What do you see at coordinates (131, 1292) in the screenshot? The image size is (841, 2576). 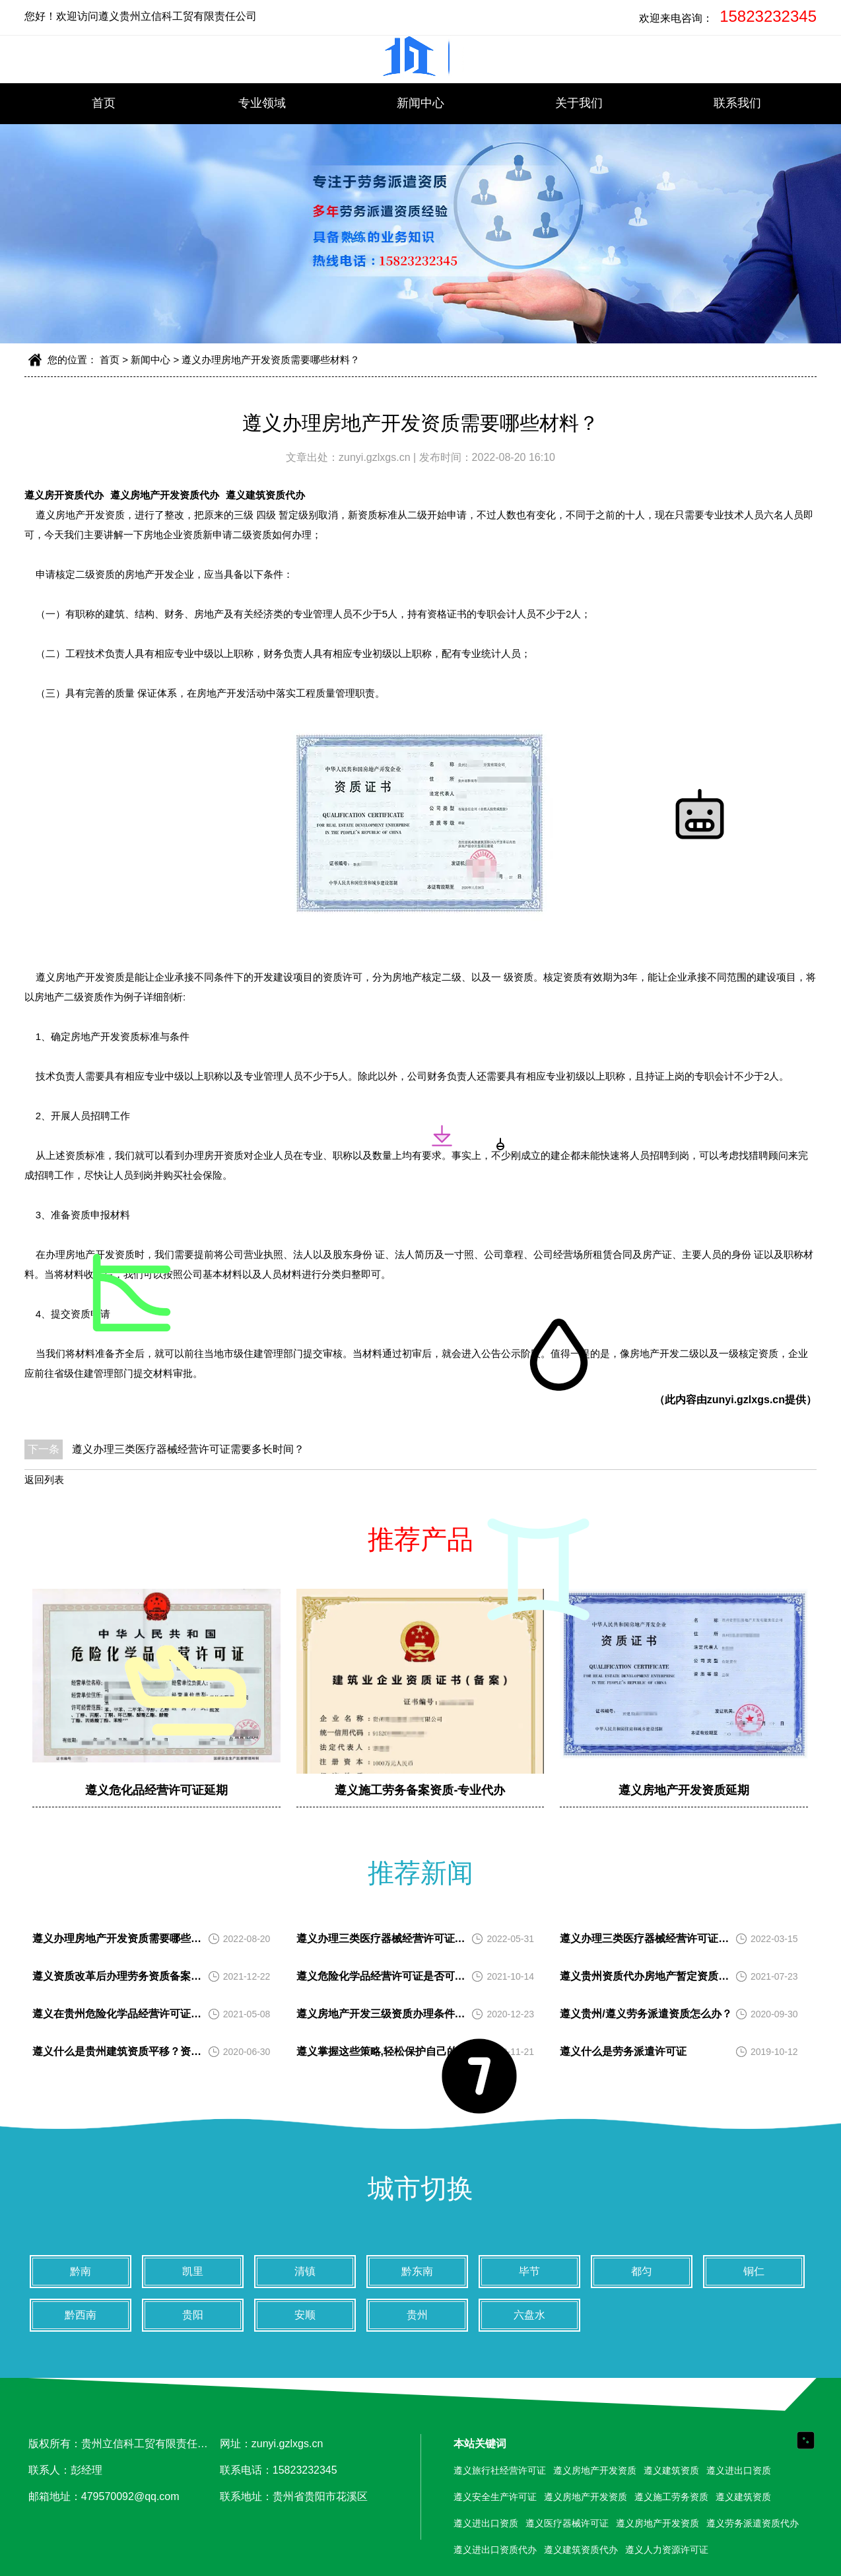 I see `view sankey diagram or flow chart` at bounding box center [131, 1292].